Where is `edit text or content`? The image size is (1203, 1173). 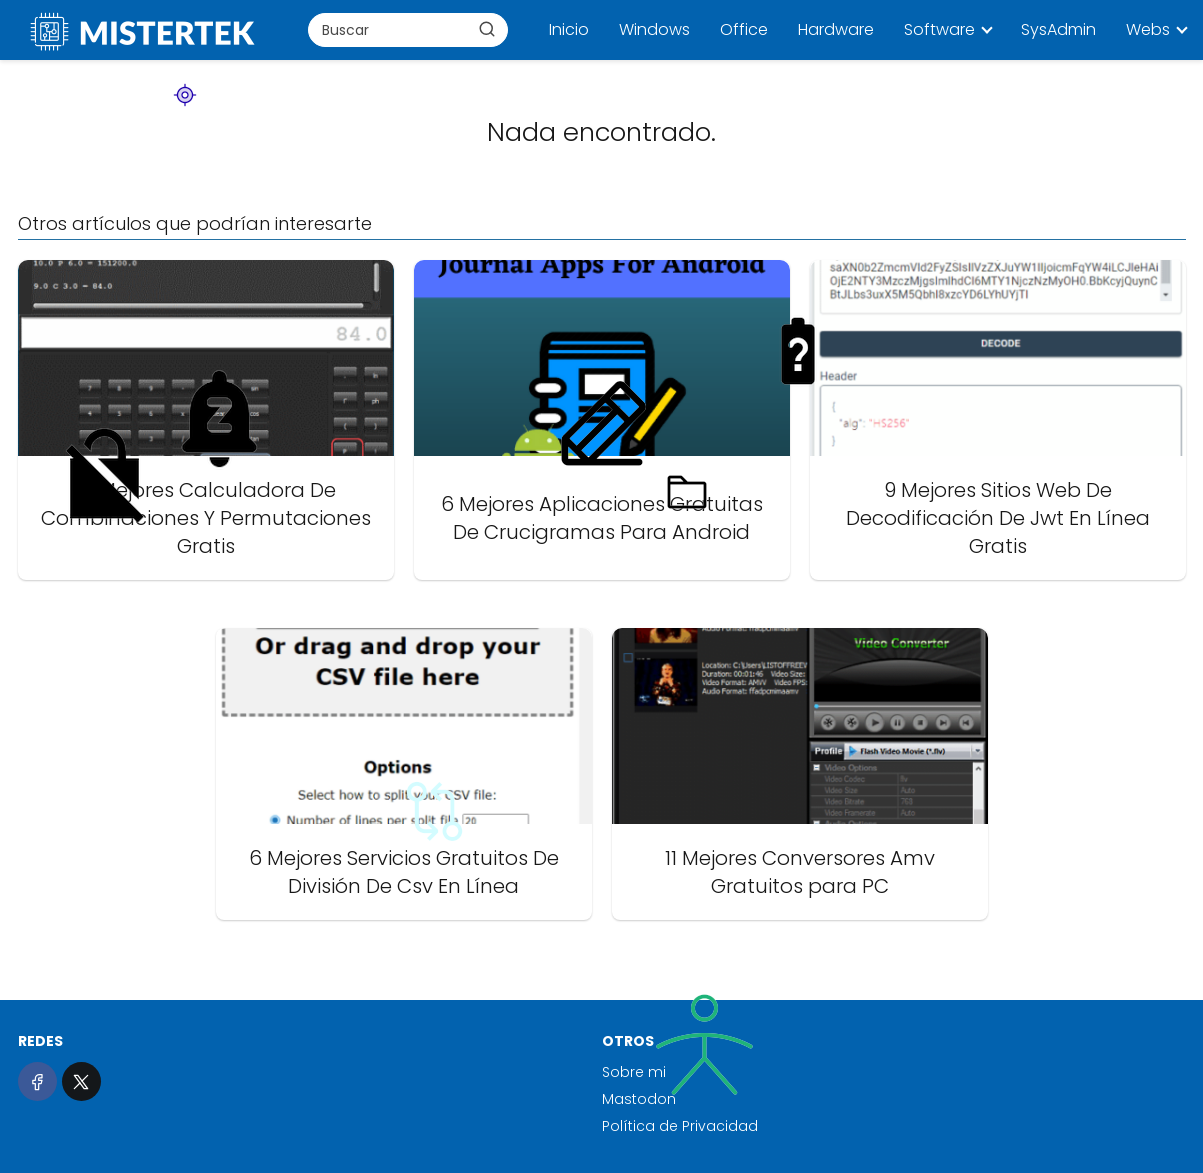
edit text or content is located at coordinates (602, 425).